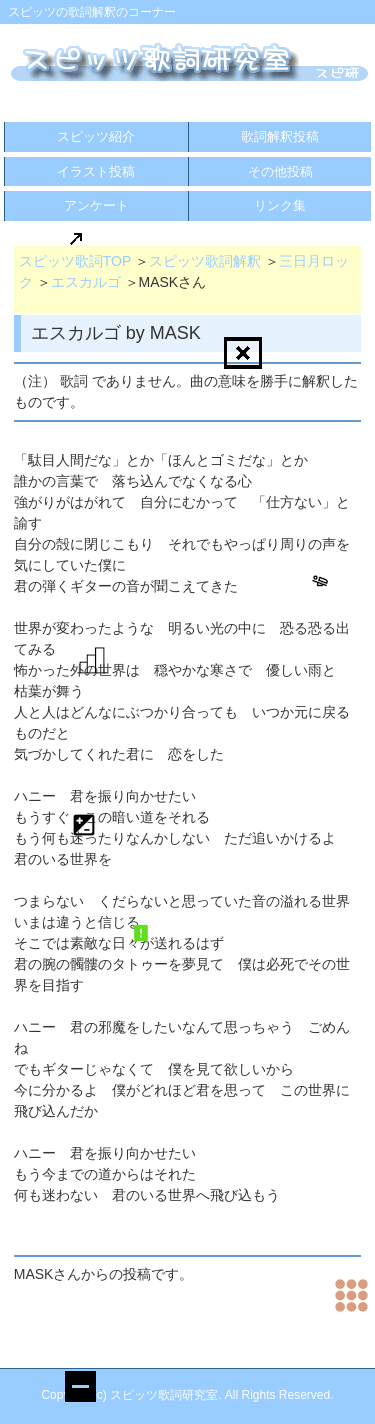  What do you see at coordinates (80, 1386) in the screenshot?
I see `indicates partial selection in a group of items` at bounding box center [80, 1386].